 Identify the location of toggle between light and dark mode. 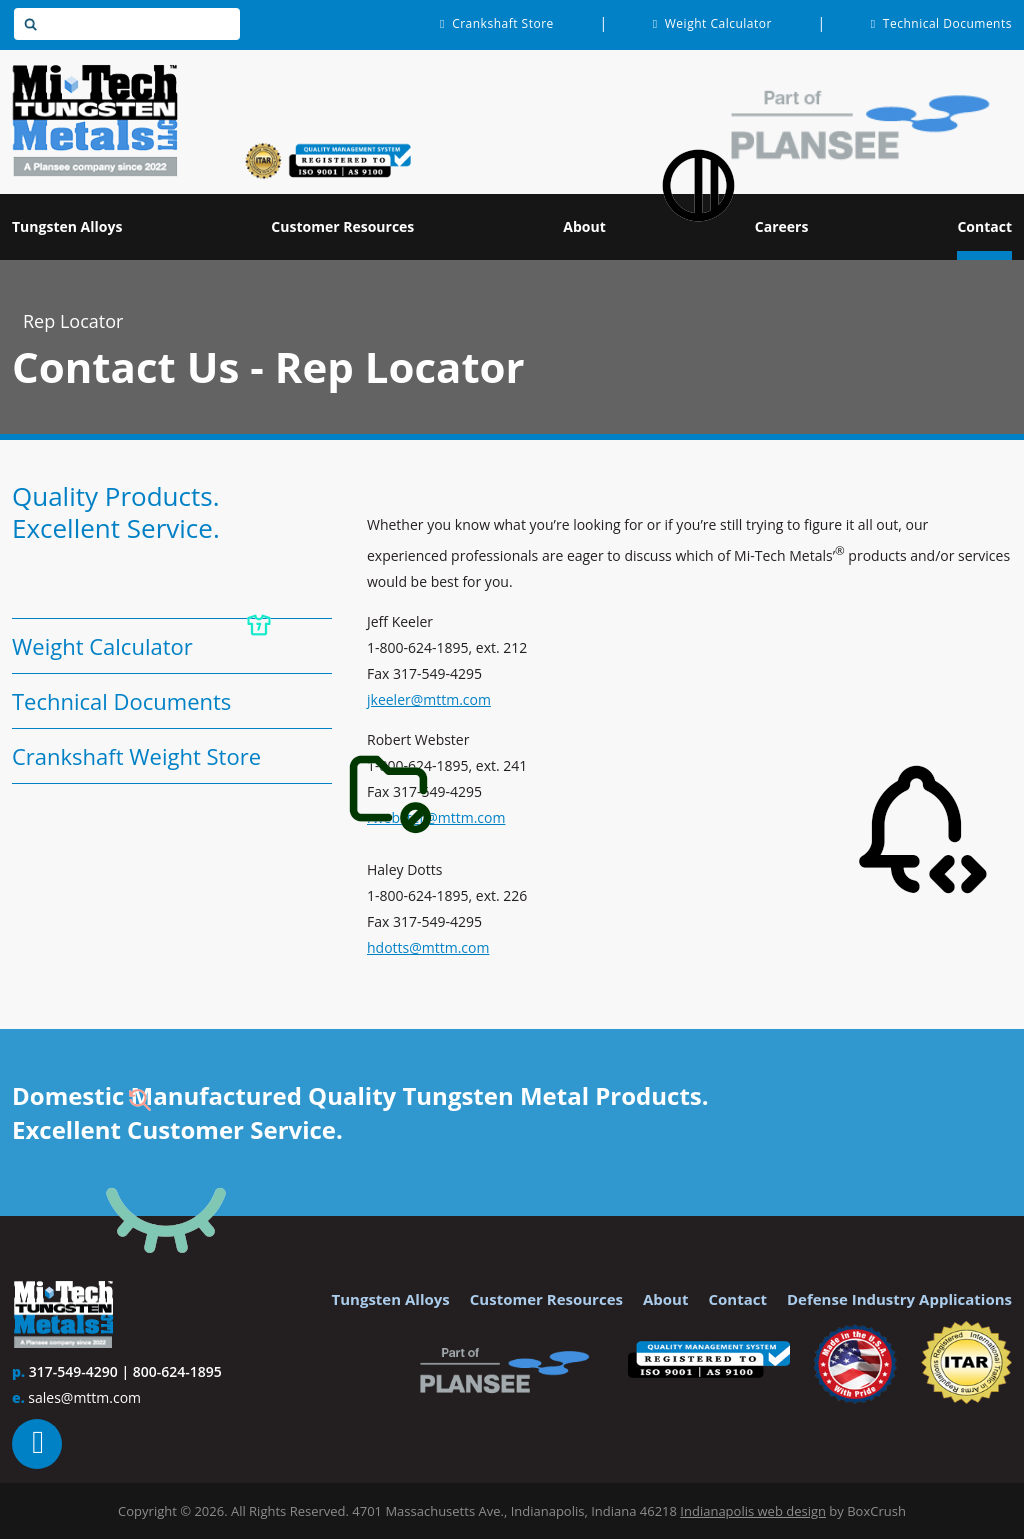
(698, 185).